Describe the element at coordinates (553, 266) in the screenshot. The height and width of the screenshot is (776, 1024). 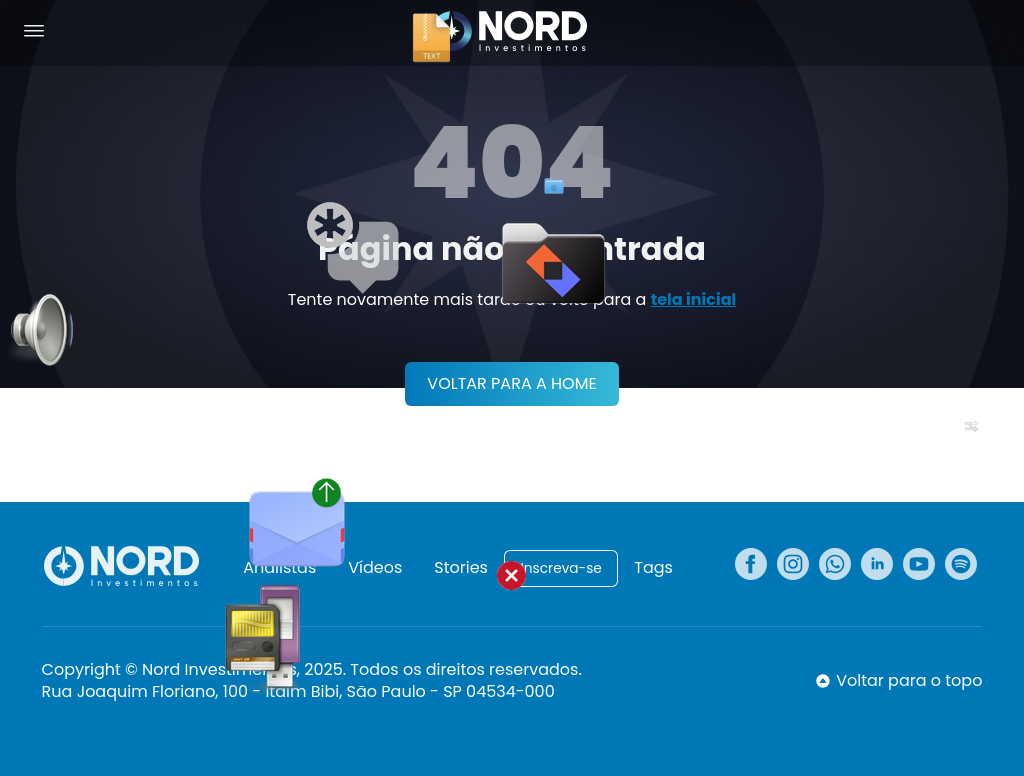
I see `open ktor project folder` at that location.